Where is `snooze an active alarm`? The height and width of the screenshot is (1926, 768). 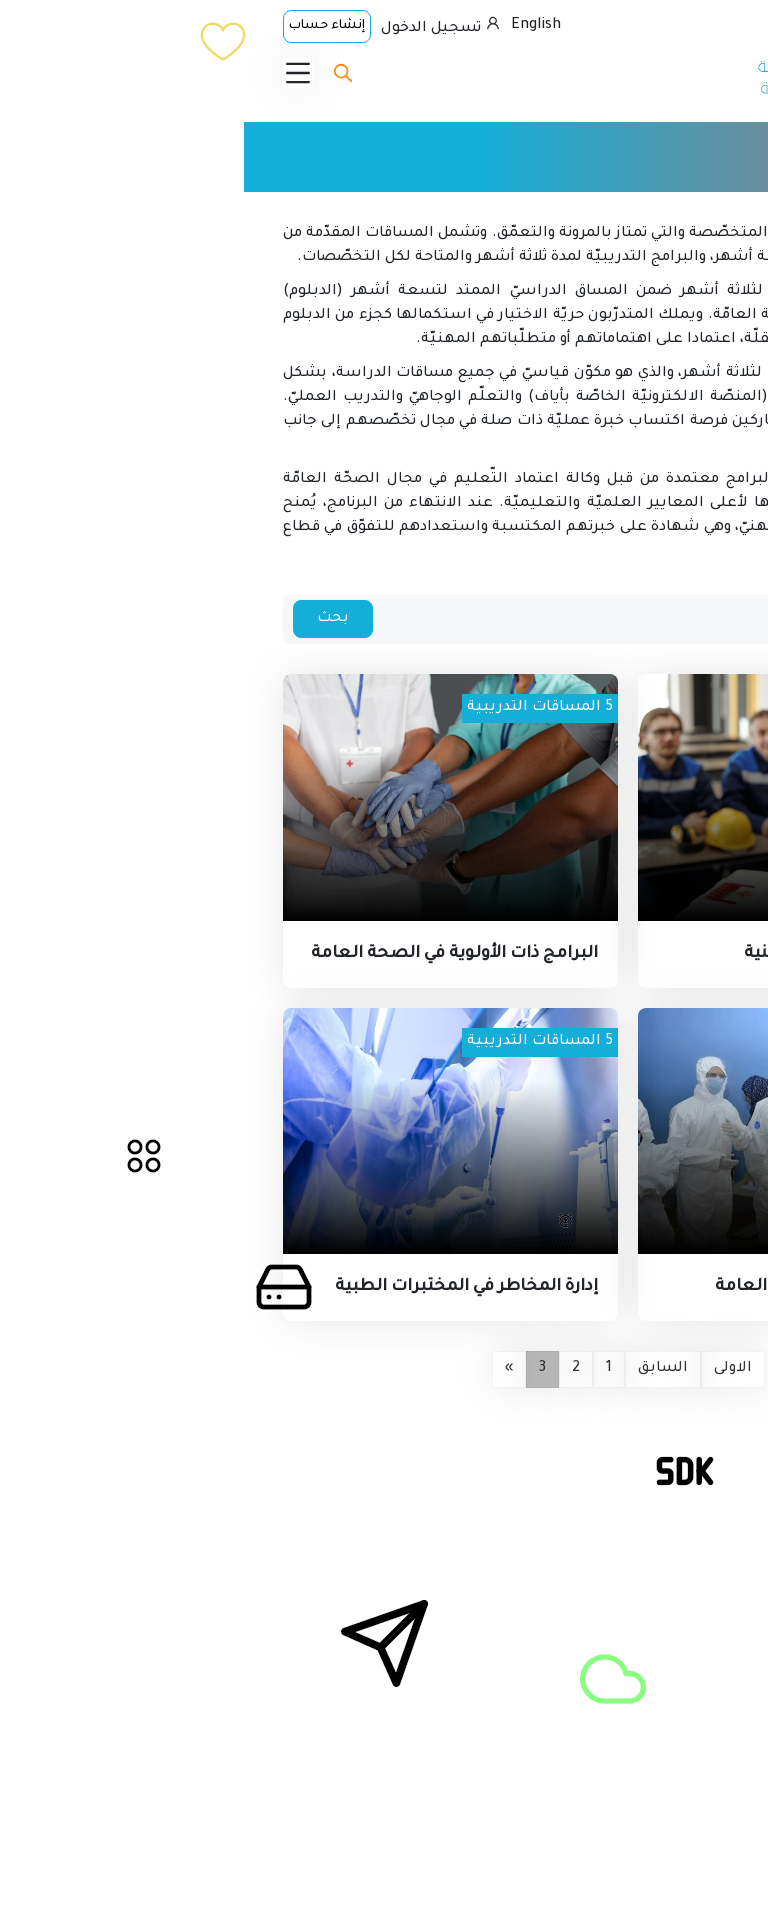 snooze an active alarm is located at coordinates (565, 1220).